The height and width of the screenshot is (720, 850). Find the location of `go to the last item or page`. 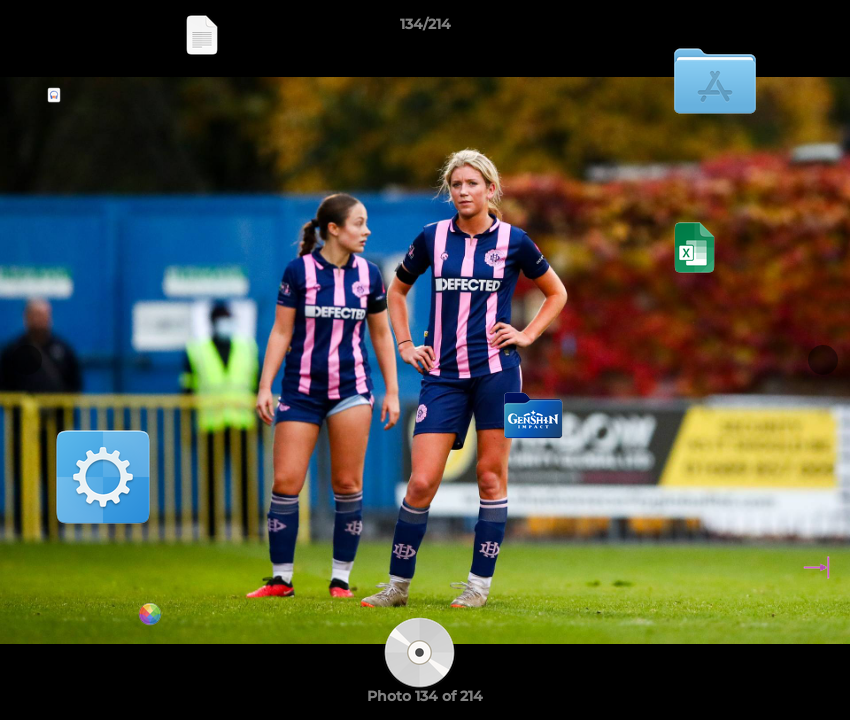

go to the last item or page is located at coordinates (816, 567).